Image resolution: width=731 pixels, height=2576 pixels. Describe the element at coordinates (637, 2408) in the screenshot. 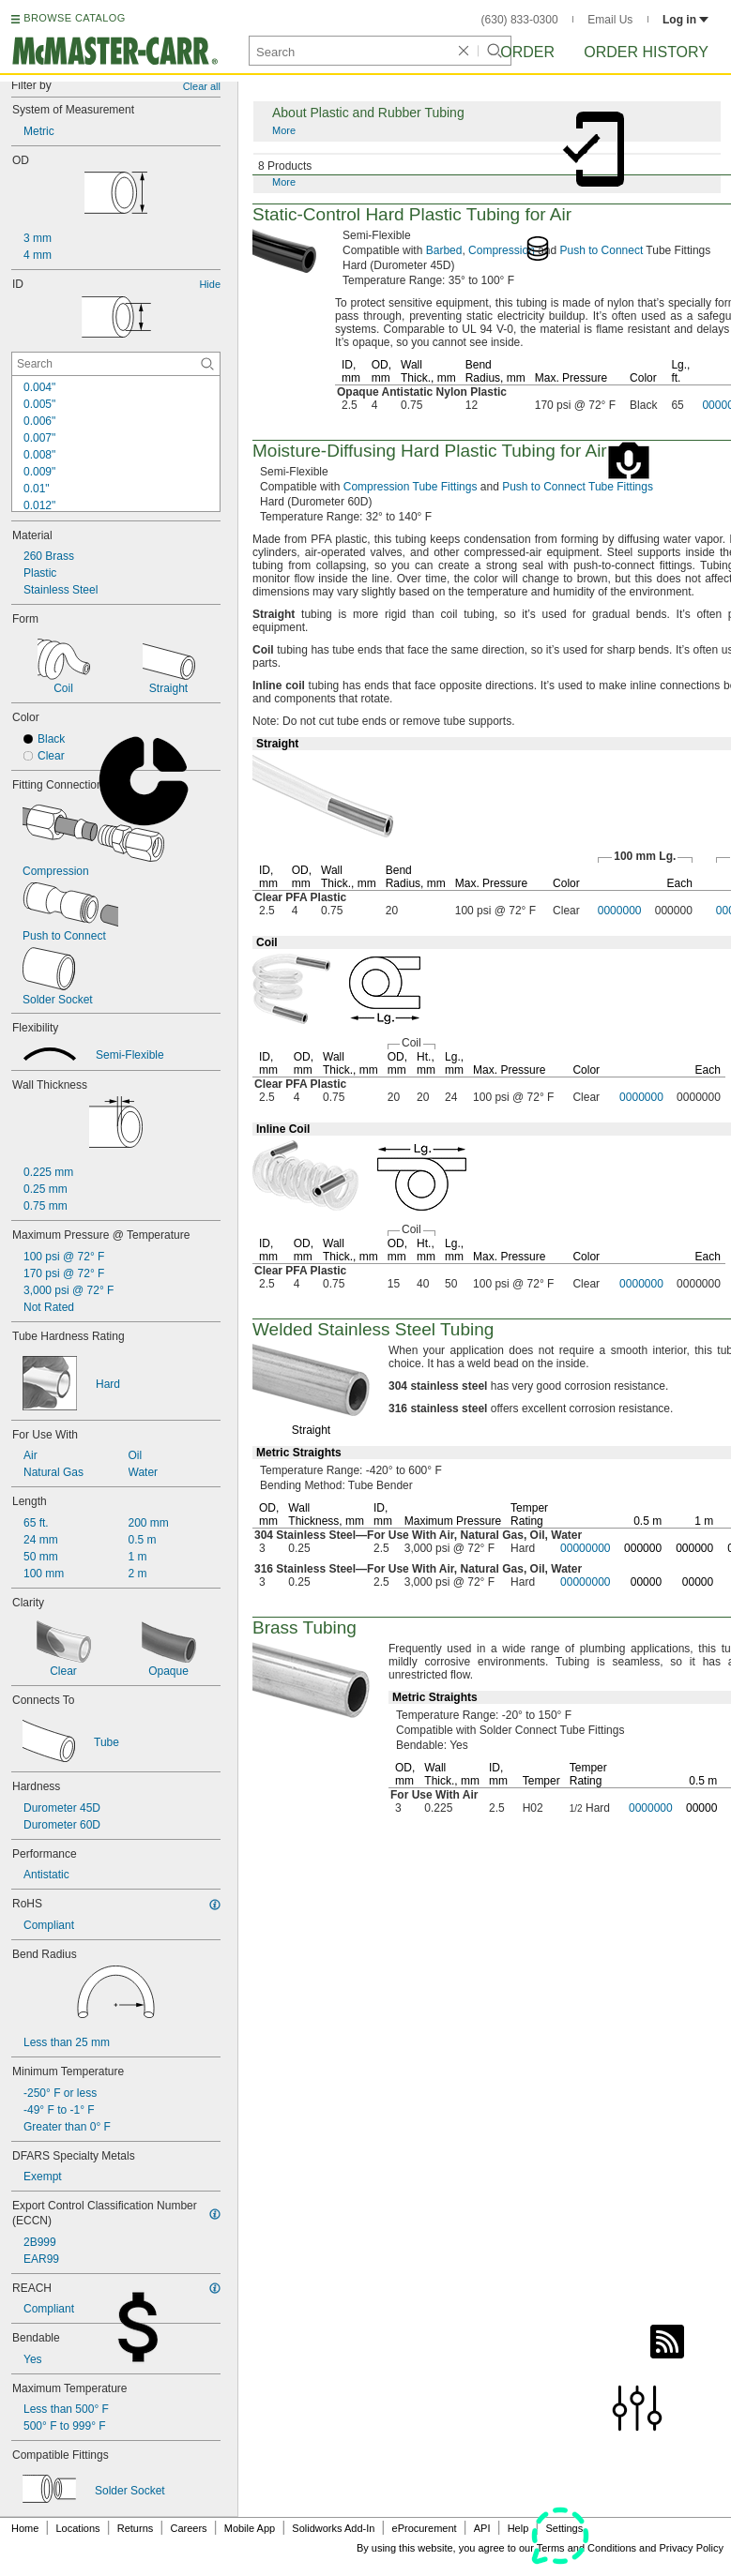

I see `adjust settings or preferences` at that location.